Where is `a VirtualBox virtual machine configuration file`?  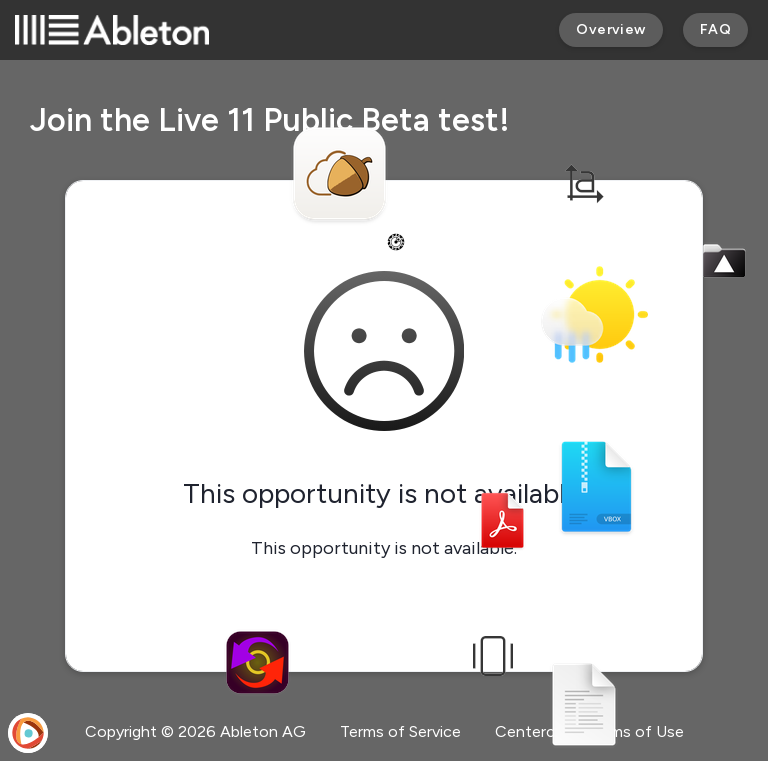
a VirtualBox virtual machine configuration file is located at coordinates (596, 488).